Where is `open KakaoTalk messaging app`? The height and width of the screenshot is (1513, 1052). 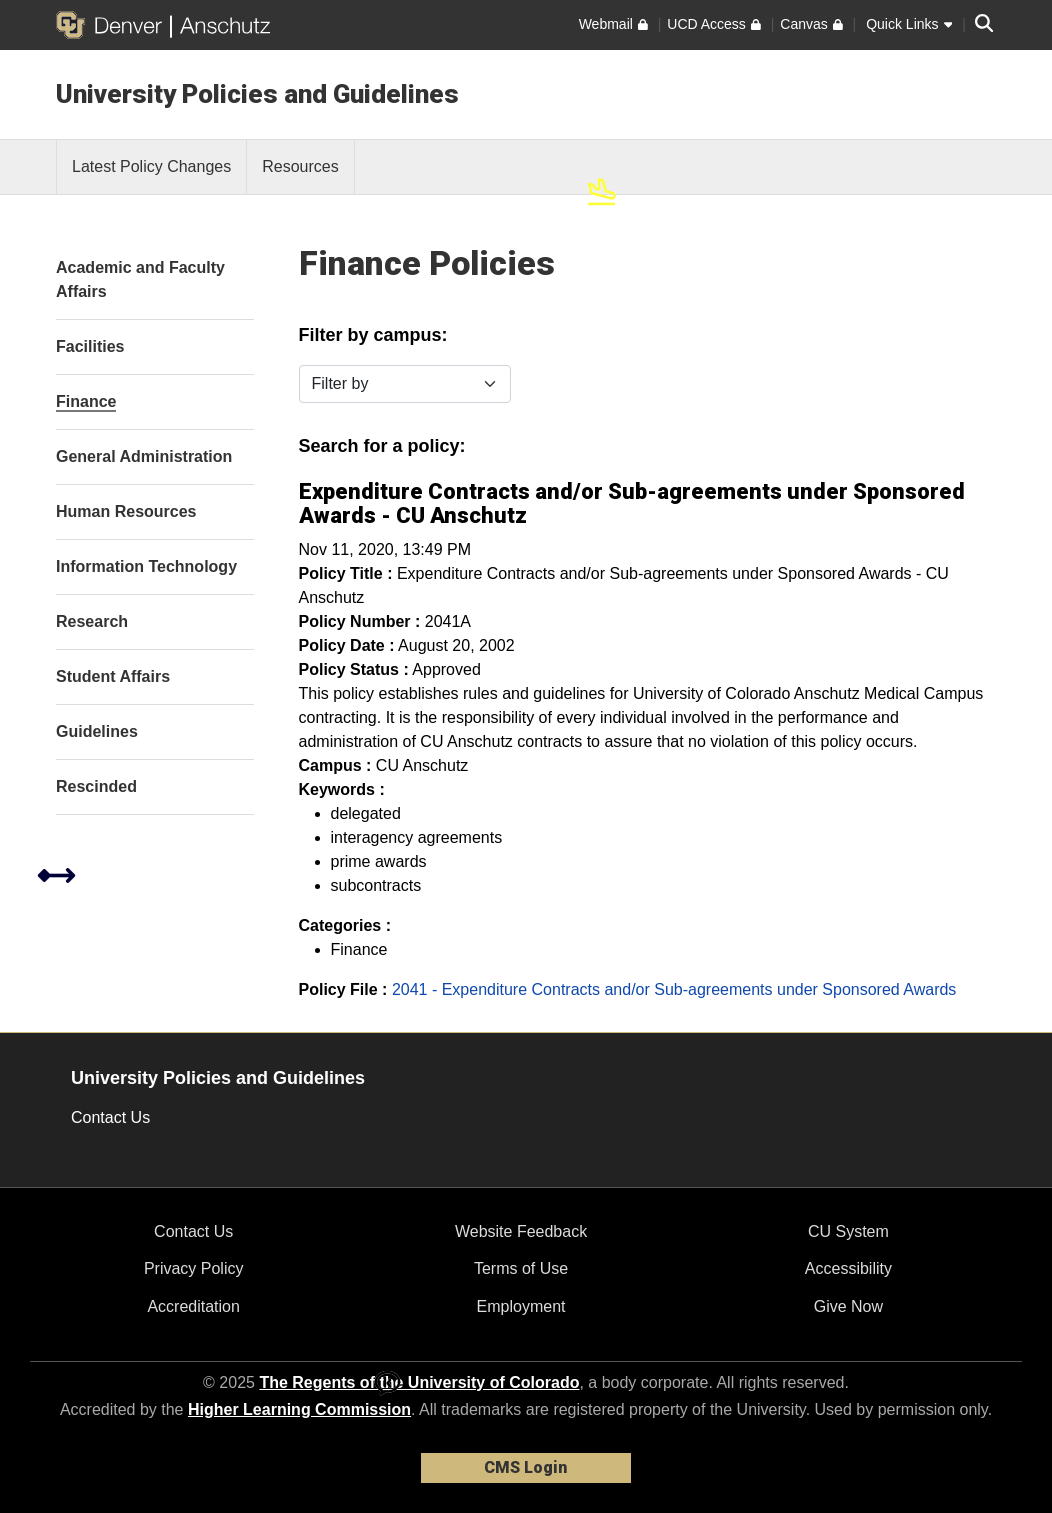
open KakaoTalk messaging app is located at coordinates (387, 1382).